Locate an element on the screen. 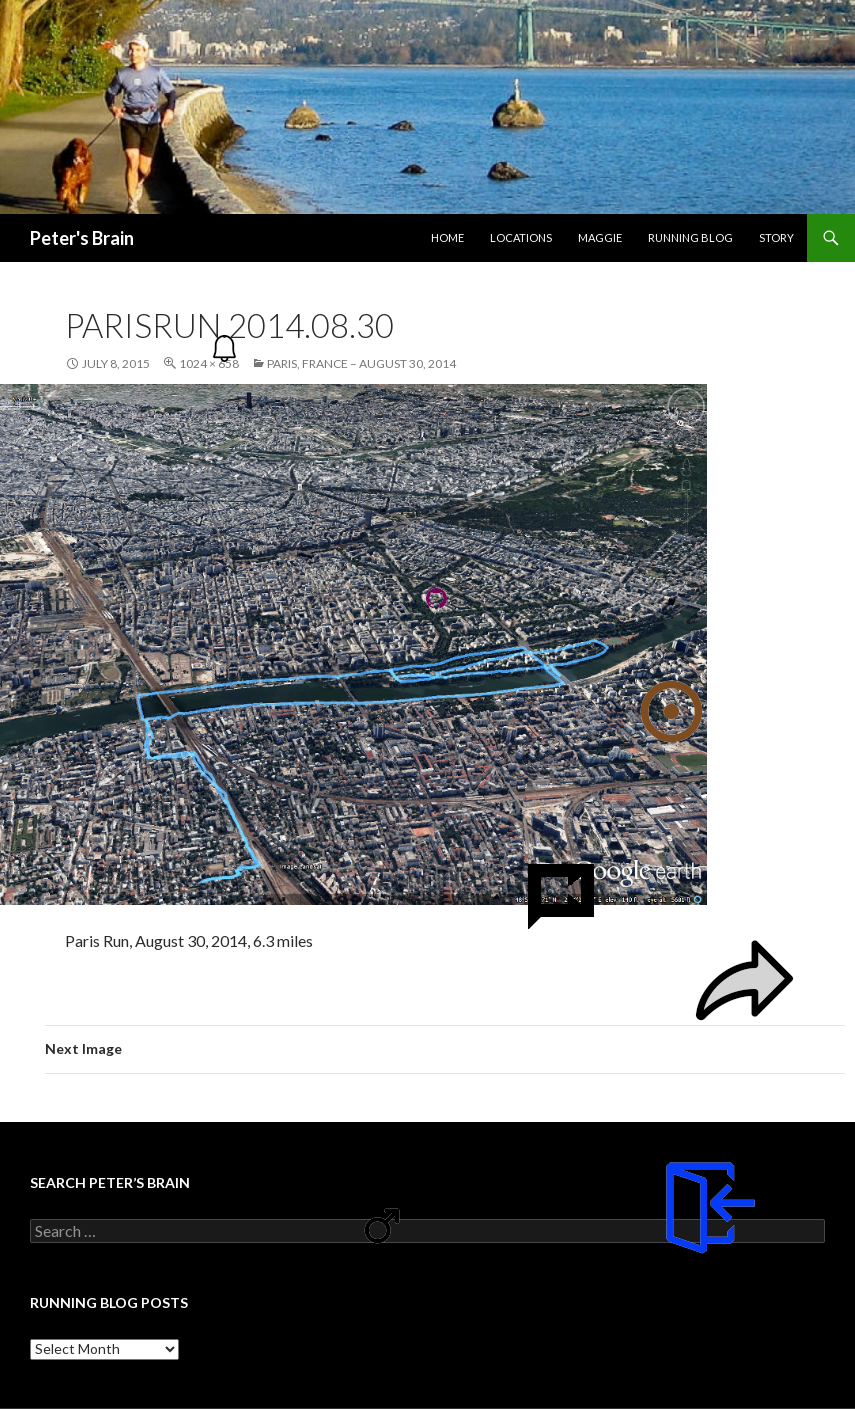  sign in to your account is located at coordinates (707, 1203).